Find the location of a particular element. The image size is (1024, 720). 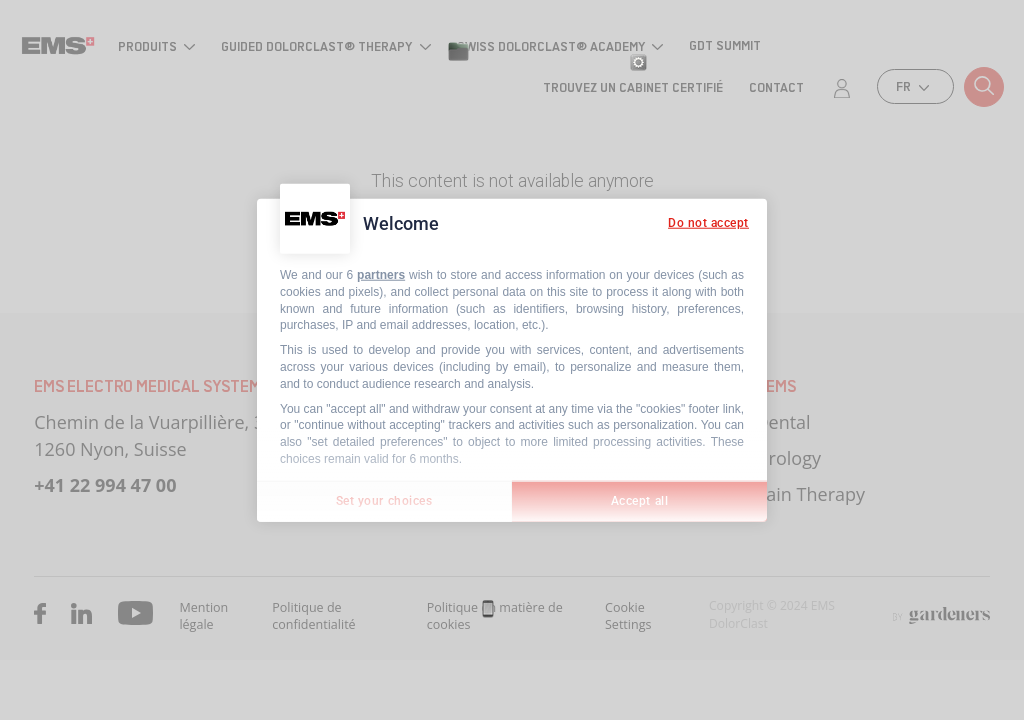

an open folder ready to display its contents is located at coordinates (458, 51).